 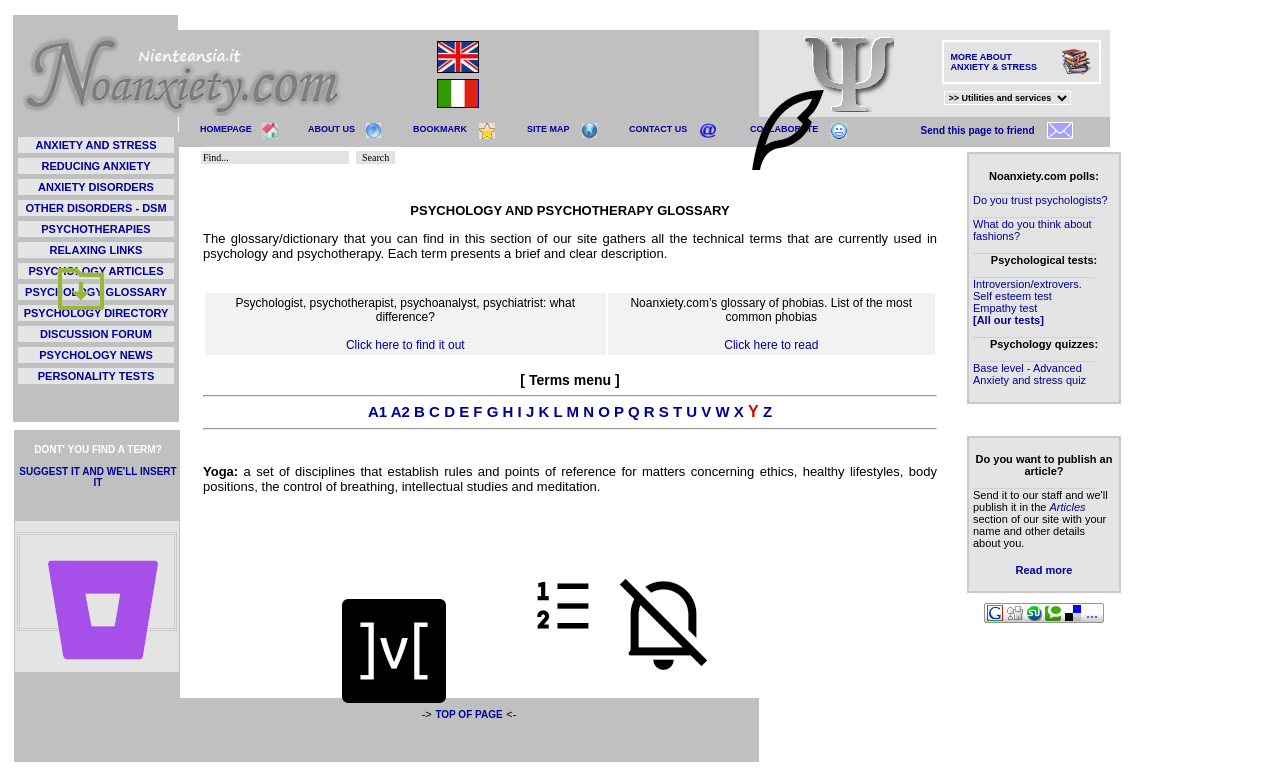 I want to click on compose or write a new document, so click(x=788, y=130).